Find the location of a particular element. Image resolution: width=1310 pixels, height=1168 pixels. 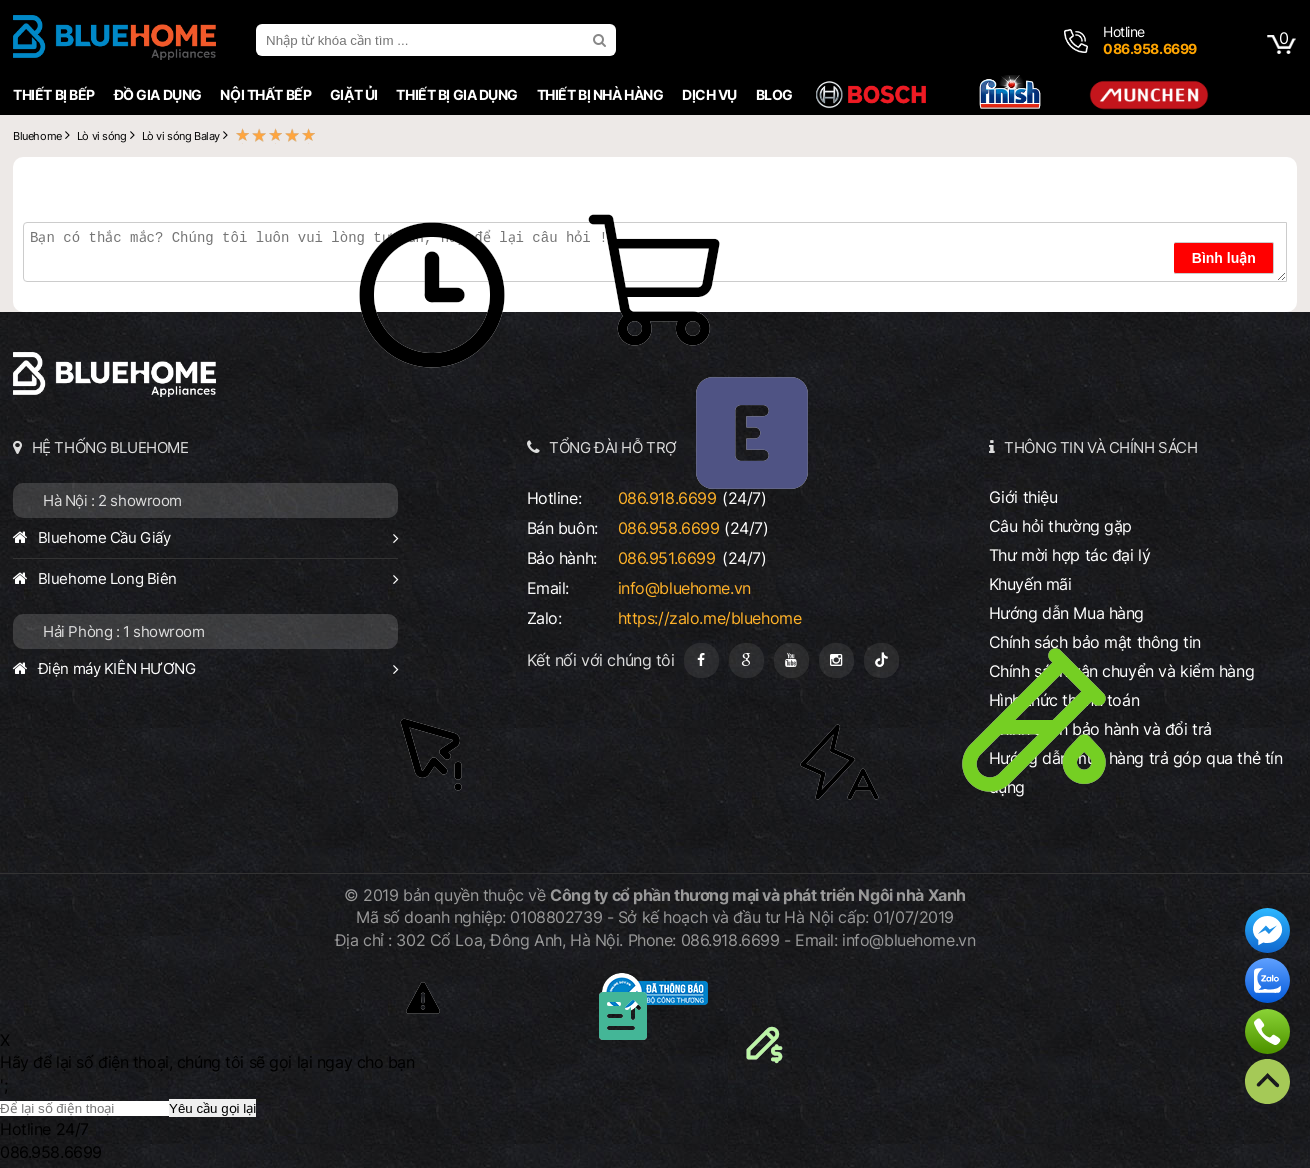

run a test or experiment is located at coordinates (1034, 720).